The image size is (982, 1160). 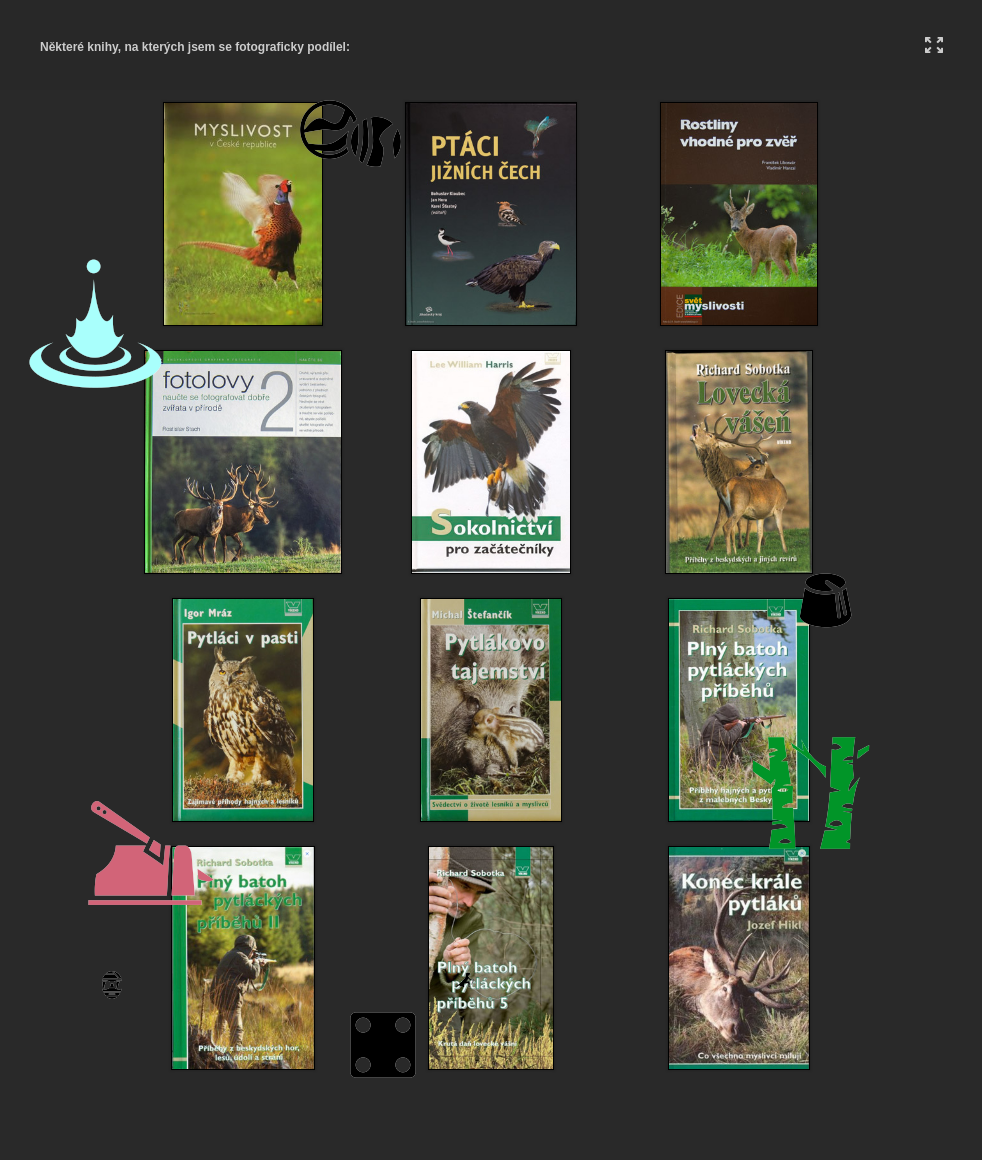 I want to click on indicates water or liquid effect in gameplay, so click(x=96, y=326).